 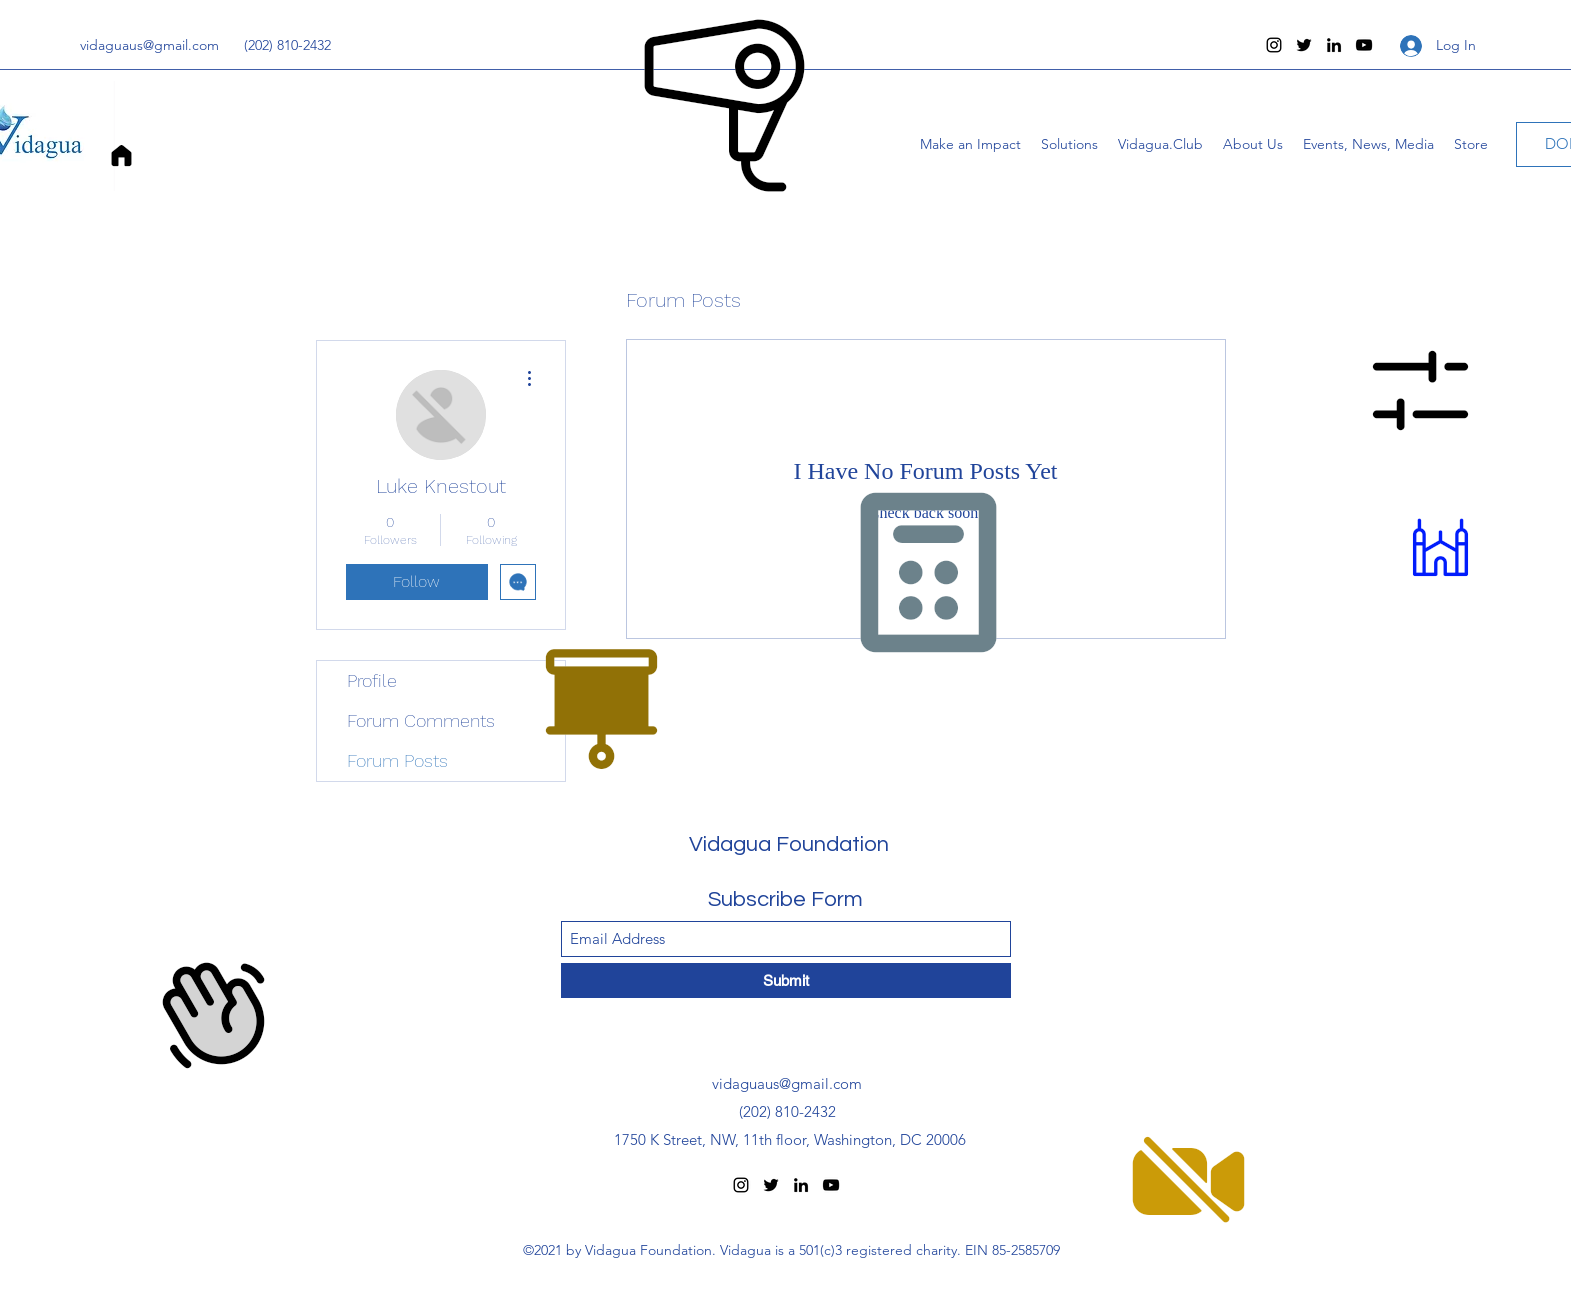 What do you see at coordinates (928, 572) in the screenshot?
I see `open the calculator app` at bounding box center [928, 572].